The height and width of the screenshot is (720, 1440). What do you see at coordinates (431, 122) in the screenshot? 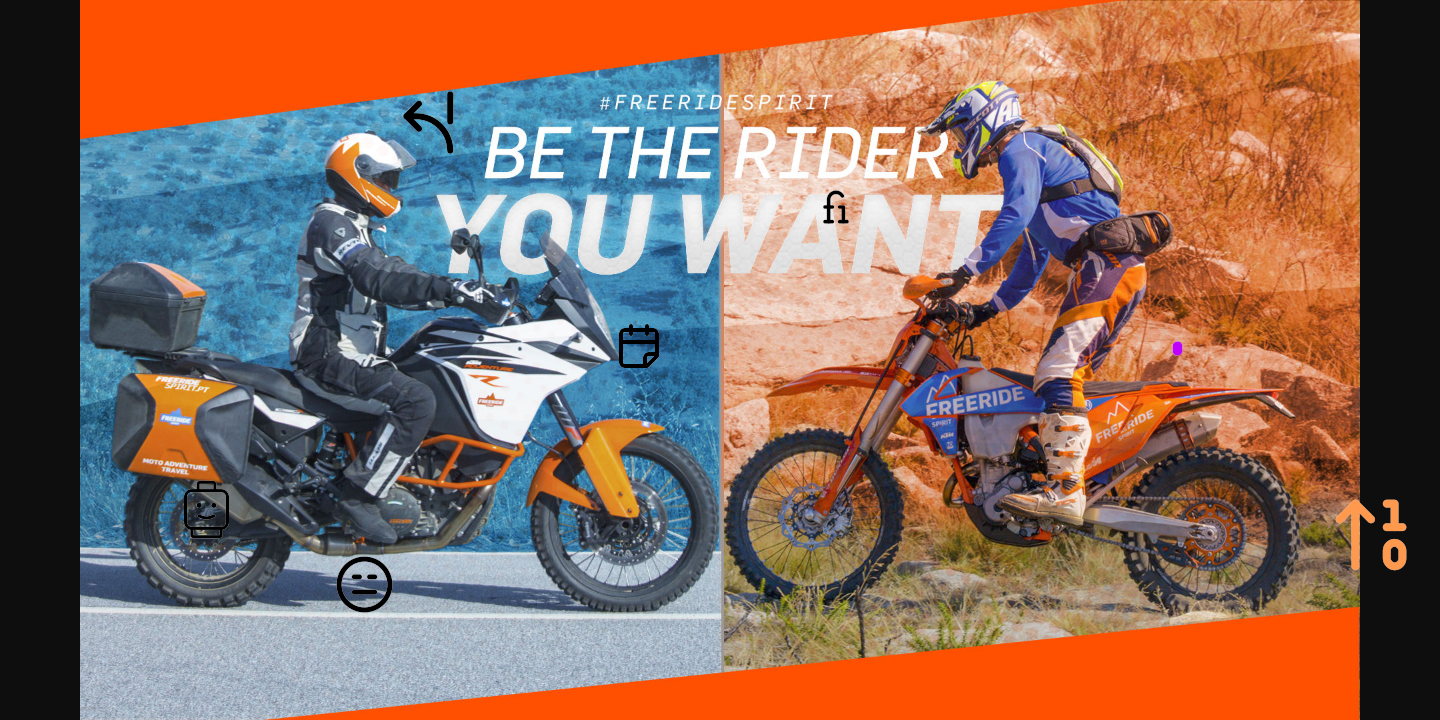
I see `take the next left turn` at bounding box center [431, 122].